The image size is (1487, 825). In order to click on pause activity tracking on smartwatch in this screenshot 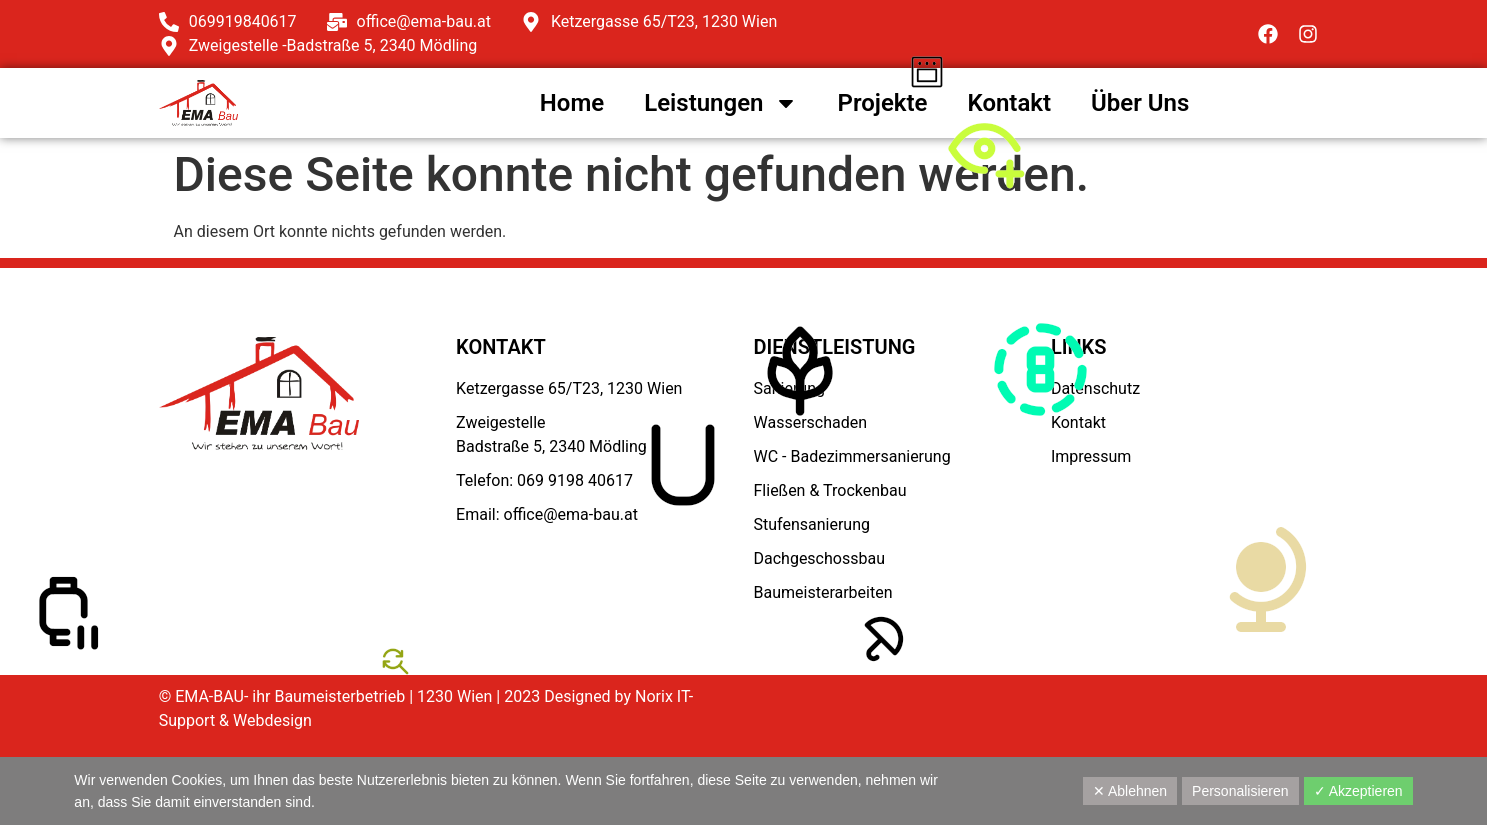, I will do `click(63, 611)`.